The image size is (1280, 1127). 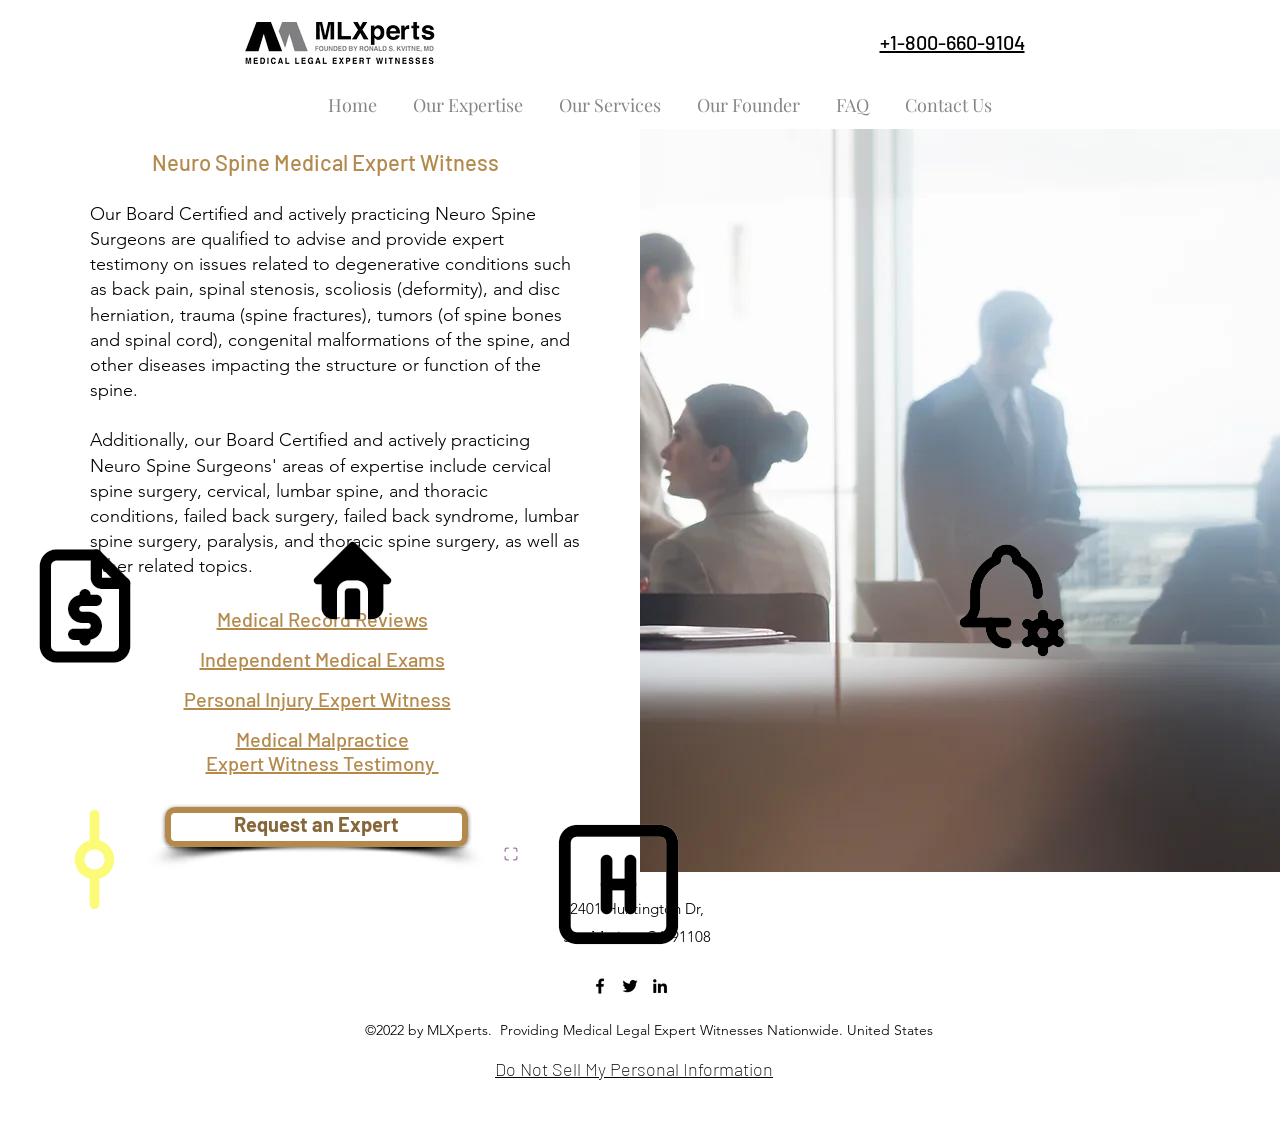 What do you see at coordinates (94, 859) in the screenshot?
I see `view commit history in version control` at bounding box center [94, 859].